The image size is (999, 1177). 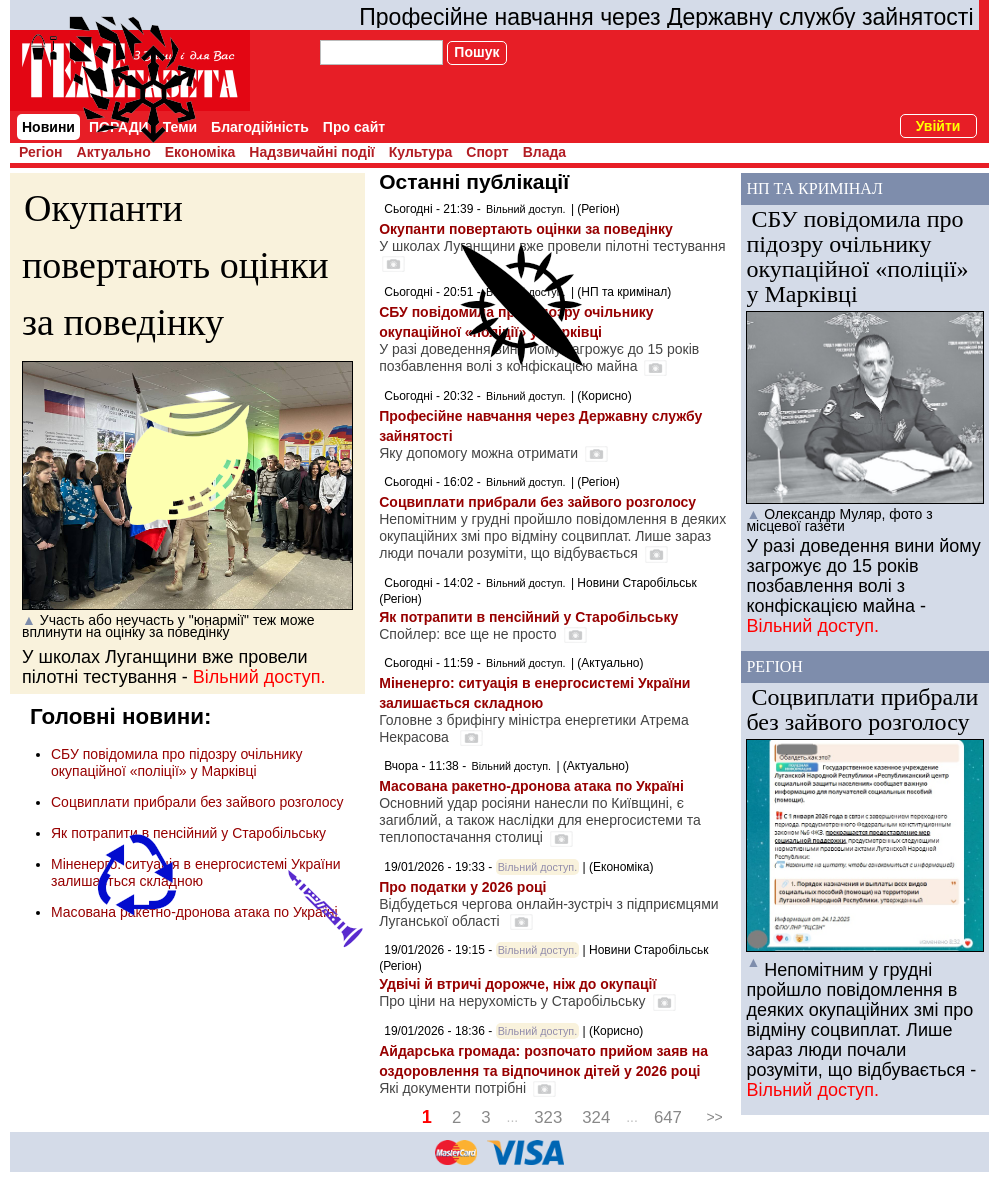 I want to click on access beach or vacation-themed content, so click(x=44, y=47).